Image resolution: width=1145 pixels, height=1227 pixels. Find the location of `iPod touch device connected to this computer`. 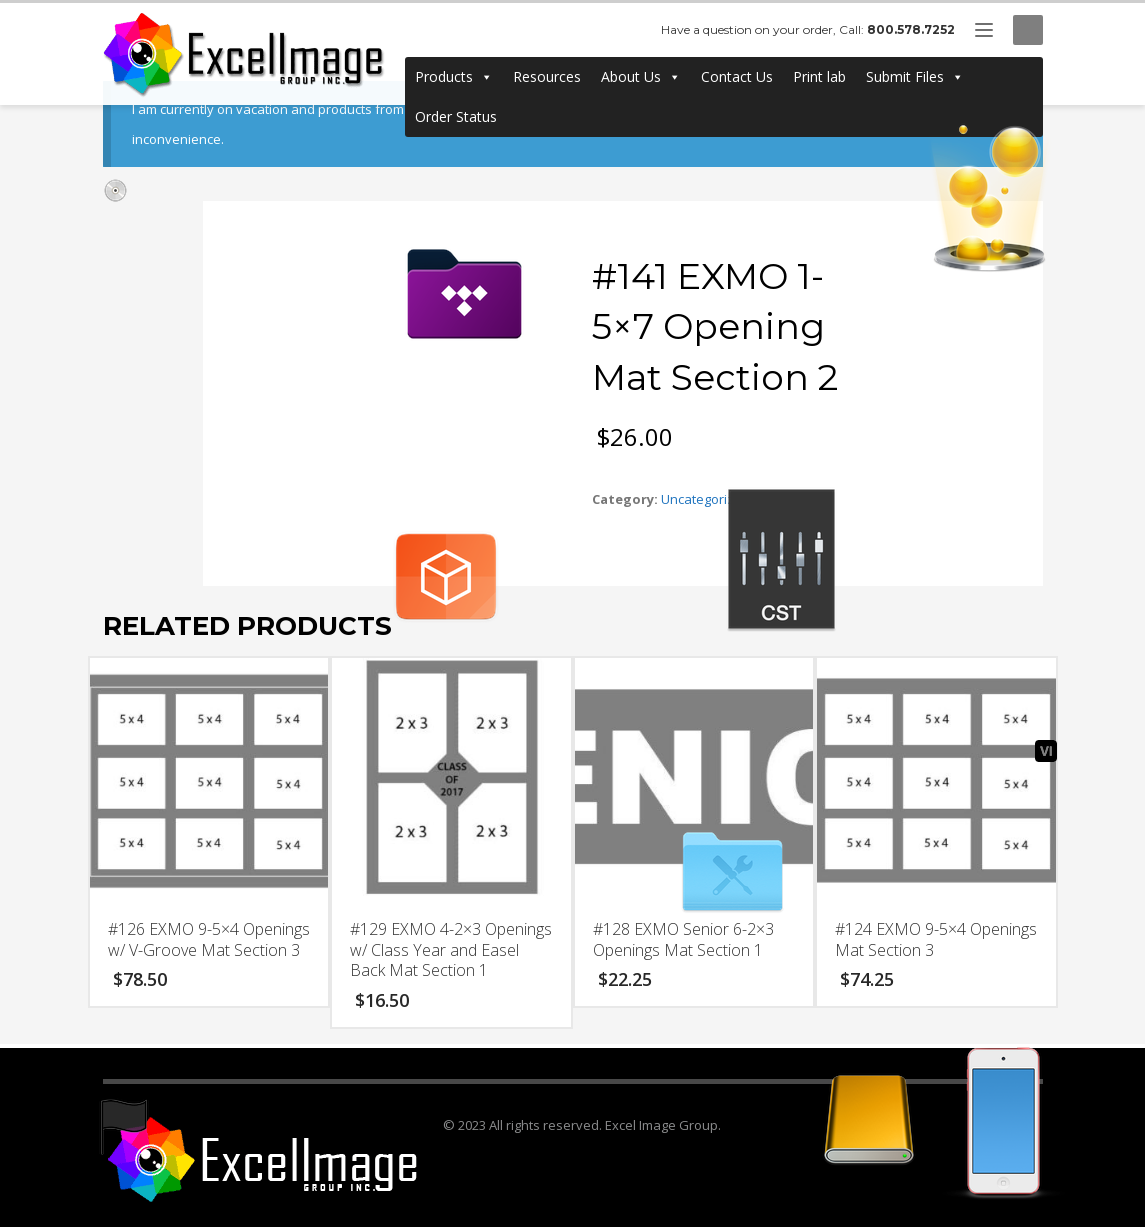

iPod touch device connected to this computer is located at coordinates (1003, 1123).